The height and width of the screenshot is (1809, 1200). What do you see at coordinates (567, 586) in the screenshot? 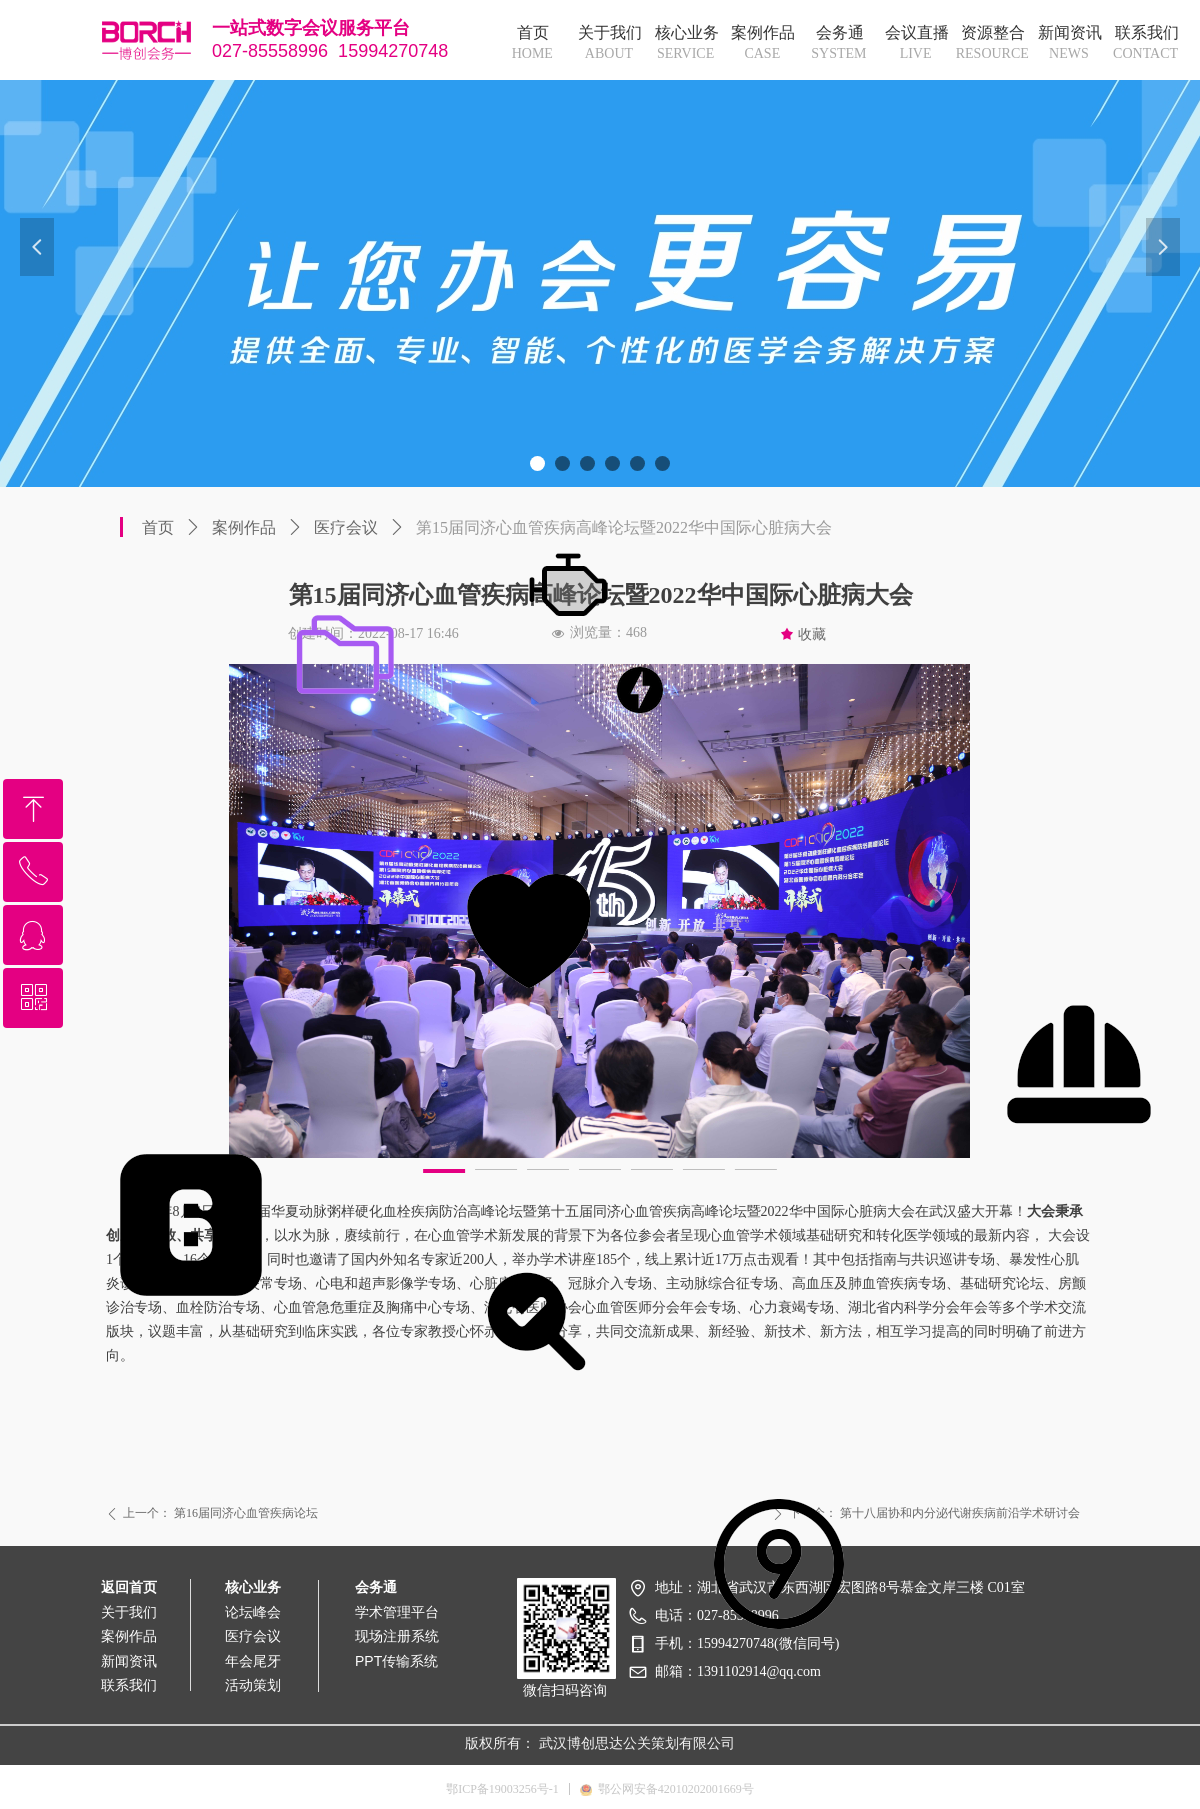
I see `view engine or vehicle diagnostics` at bounding box center [567, 586].